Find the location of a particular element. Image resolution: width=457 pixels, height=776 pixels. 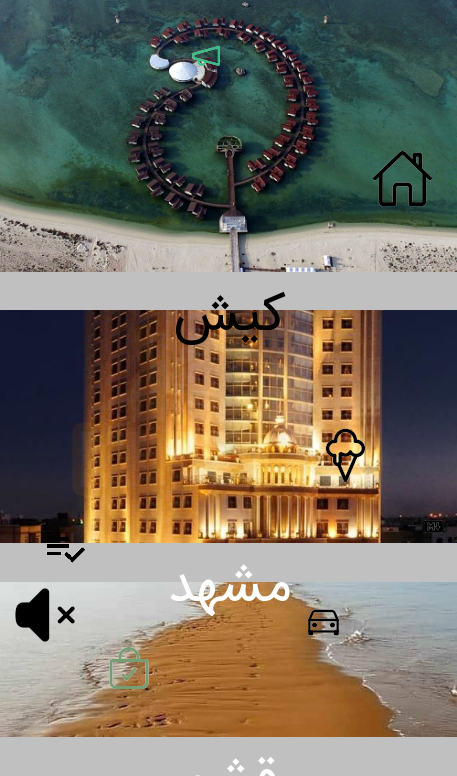

indicates markdown formatting is supported is located at coordinates (433, 526).